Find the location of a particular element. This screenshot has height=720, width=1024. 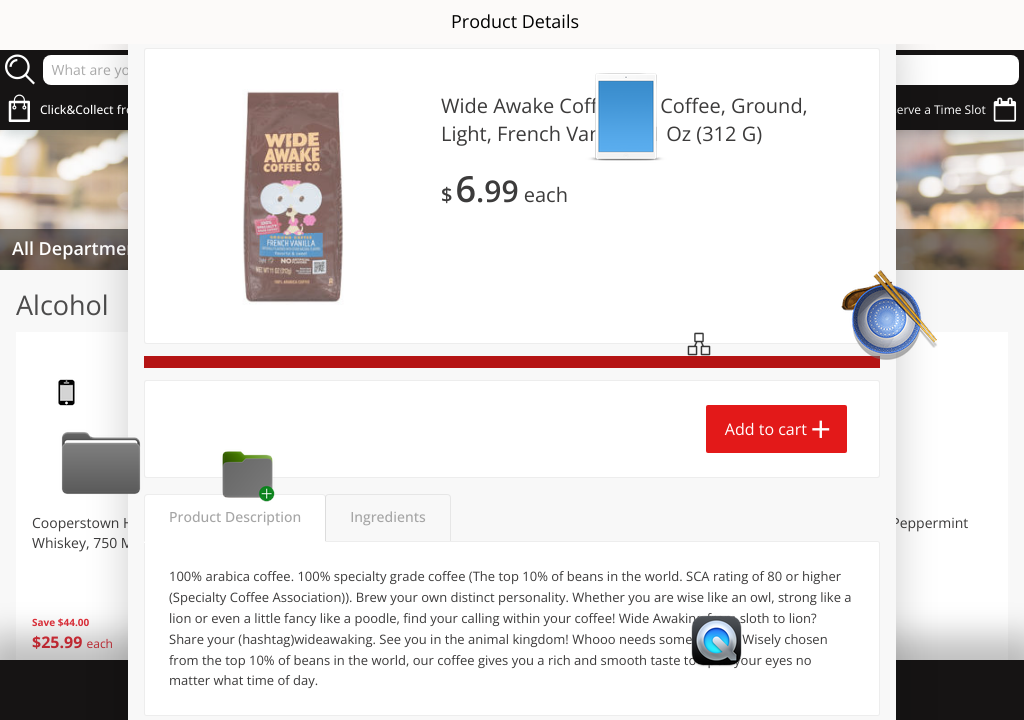

indicates a connected iPad Air device is located at coordinates (626, 116).